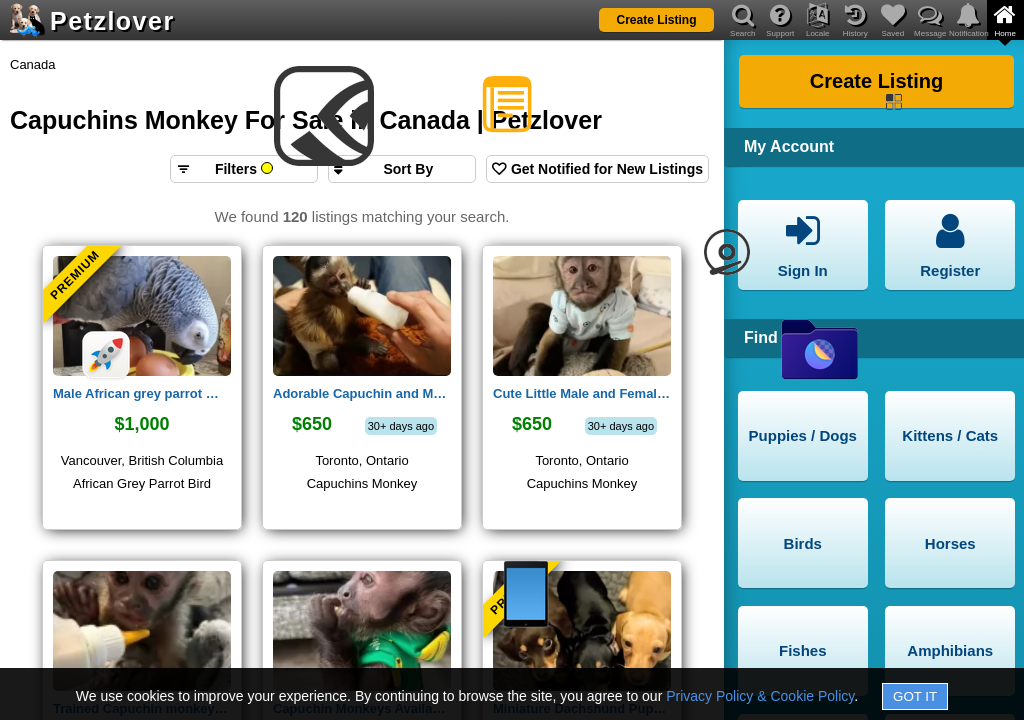 Image resolution: width=1024 pixels, height=720 pixels. Describe the element at coordinates (509, 106) in the screenshot. I see `open the notes app` at that location.